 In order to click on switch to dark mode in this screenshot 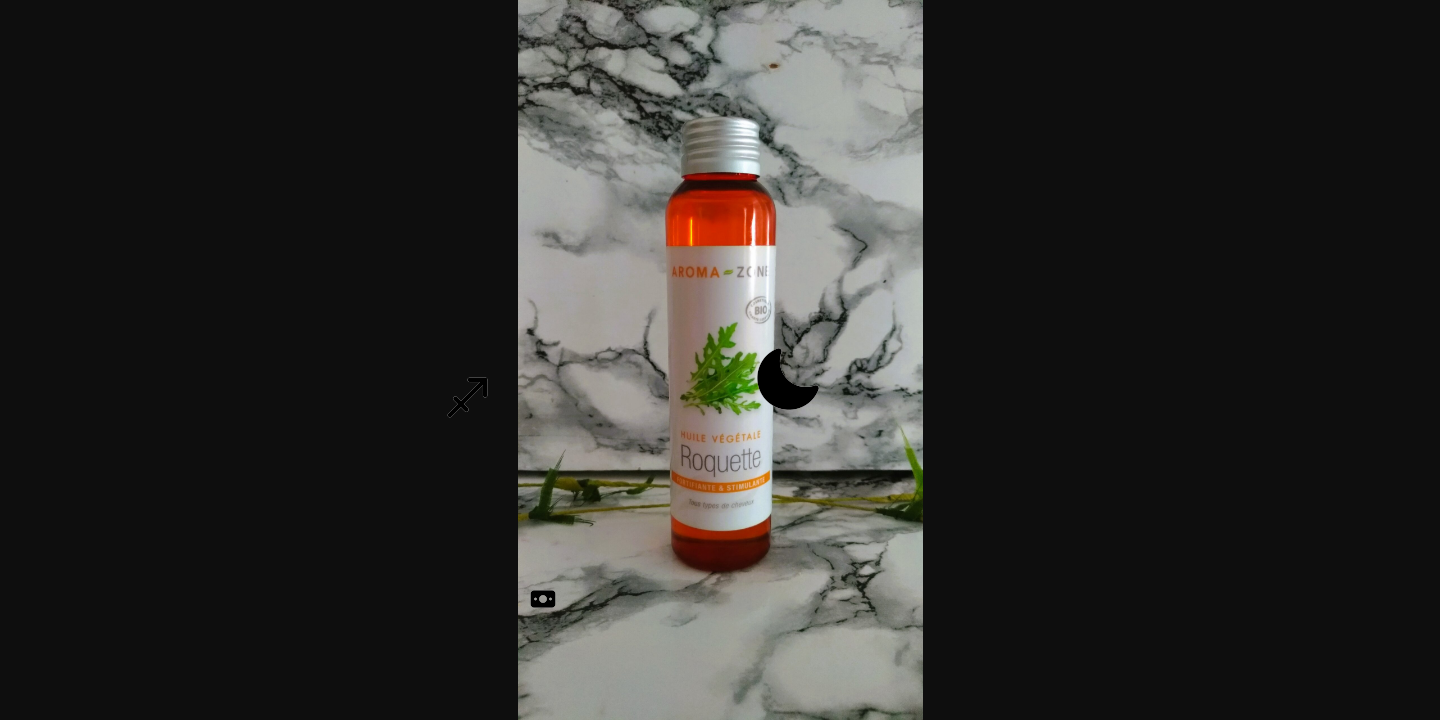, I will do `click(788, 379)`.